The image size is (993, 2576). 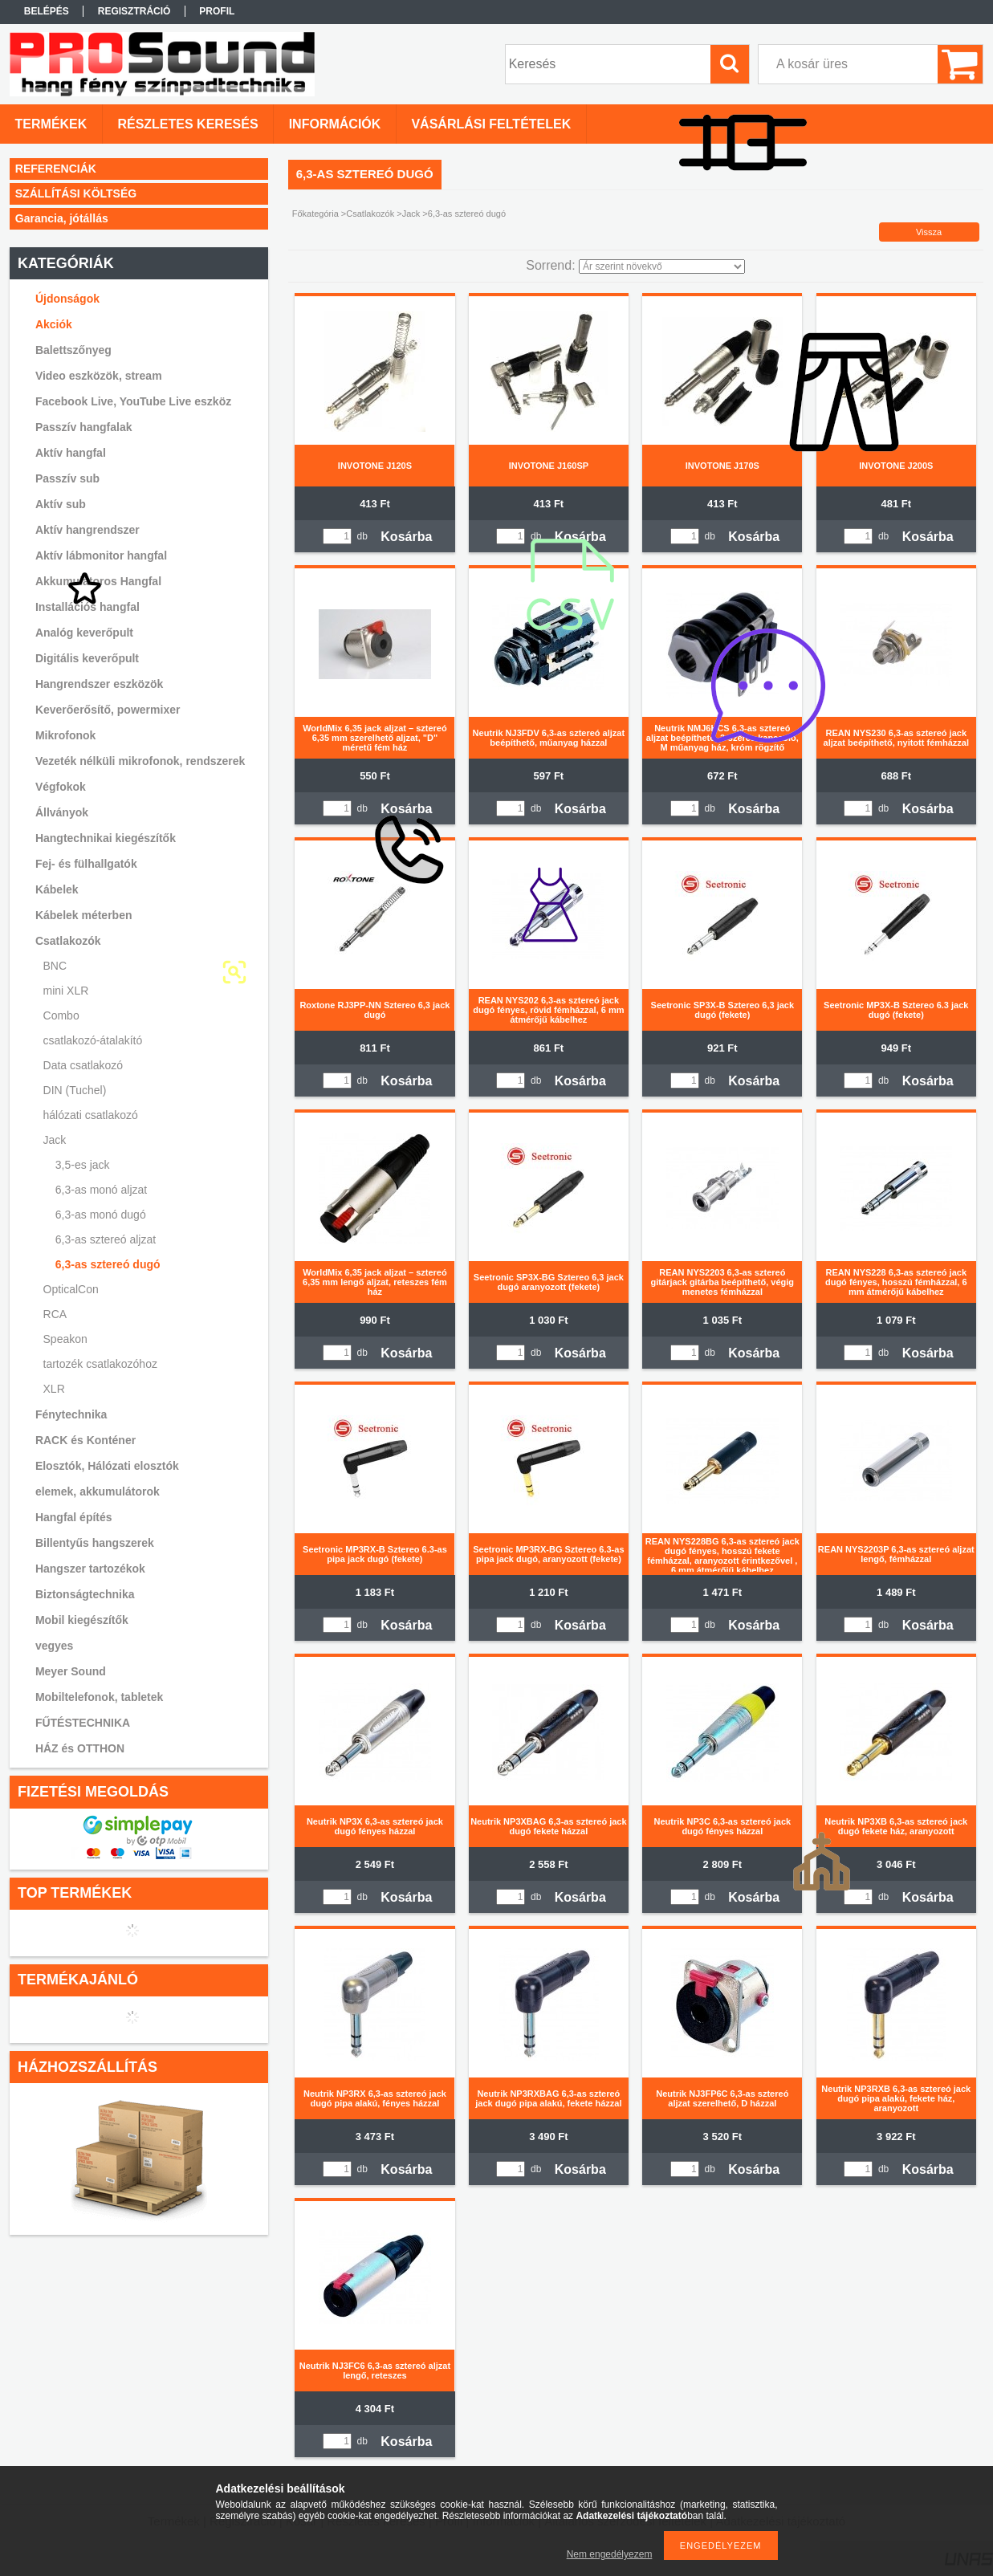 I want to click on browse pants or bottoms category, so click(x=844, y=392).